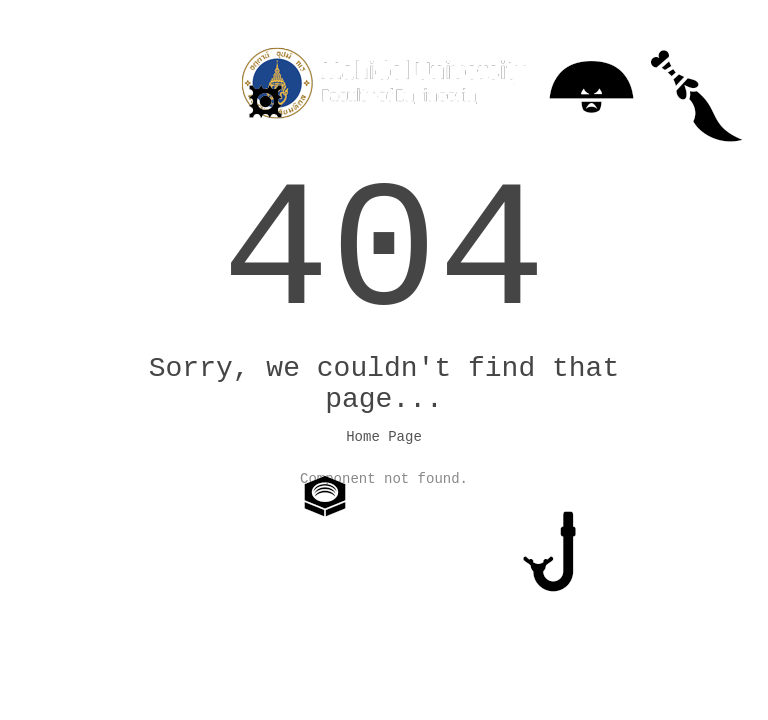 The image size is (768, 720). What do you see at coordinates (697, 96) in the screenshot?
I see `equip a bone knife weapon` at bounding box center [697, 96].